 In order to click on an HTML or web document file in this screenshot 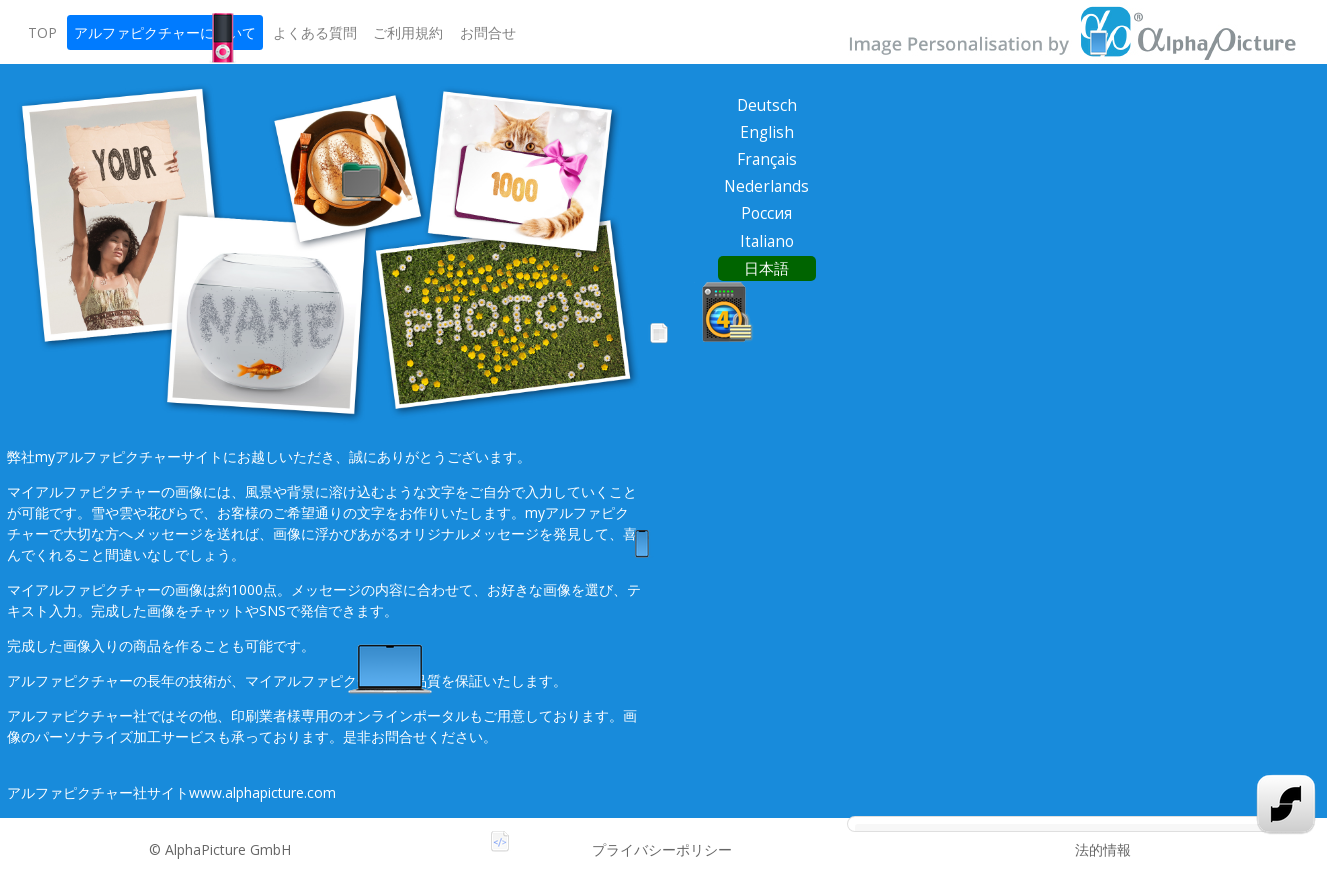, I will do `click(500, 841)`.